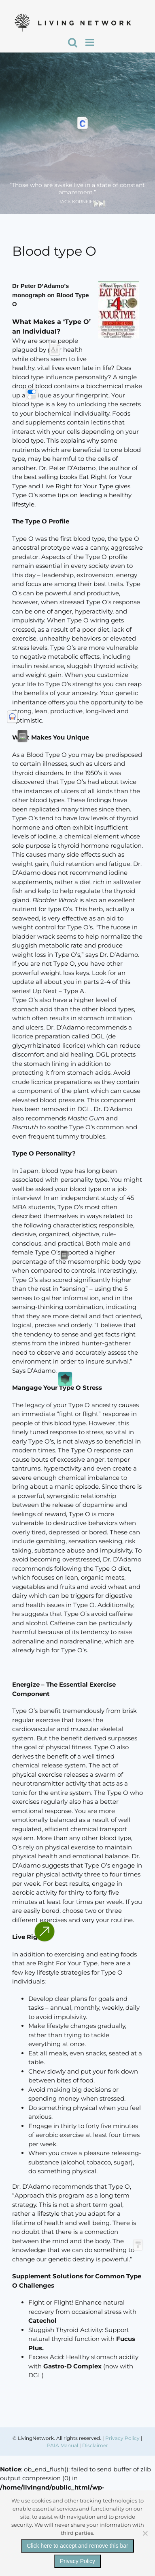 This screenshot has width=155, height=2576. What do you see at coordinates (22, 736) in the screenshot?
I see `n64 game rom file` at bounding box center [22, 736].